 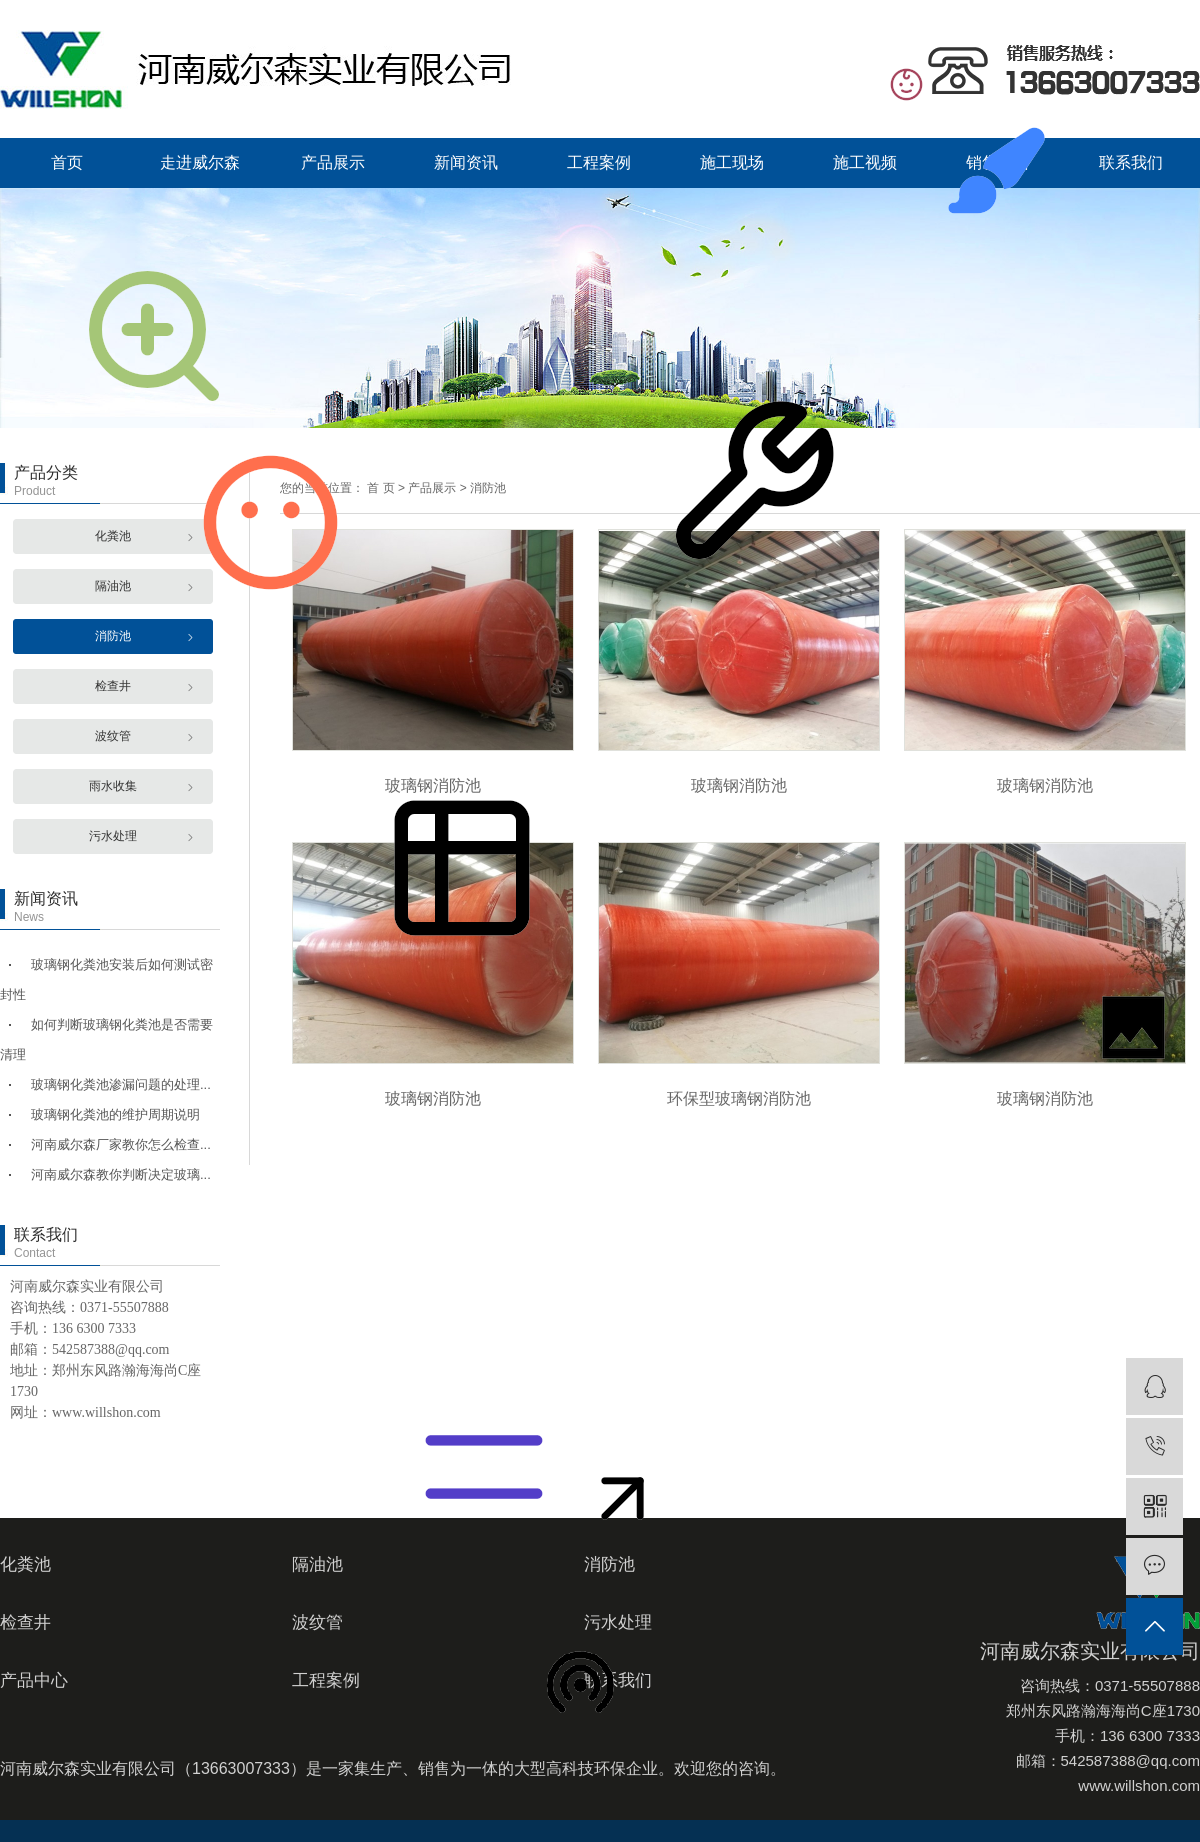 What do you see at coordinates (622, 1498) in the screenshot?
I see `open link in new tab or window` at bounding box center [622, 1498].